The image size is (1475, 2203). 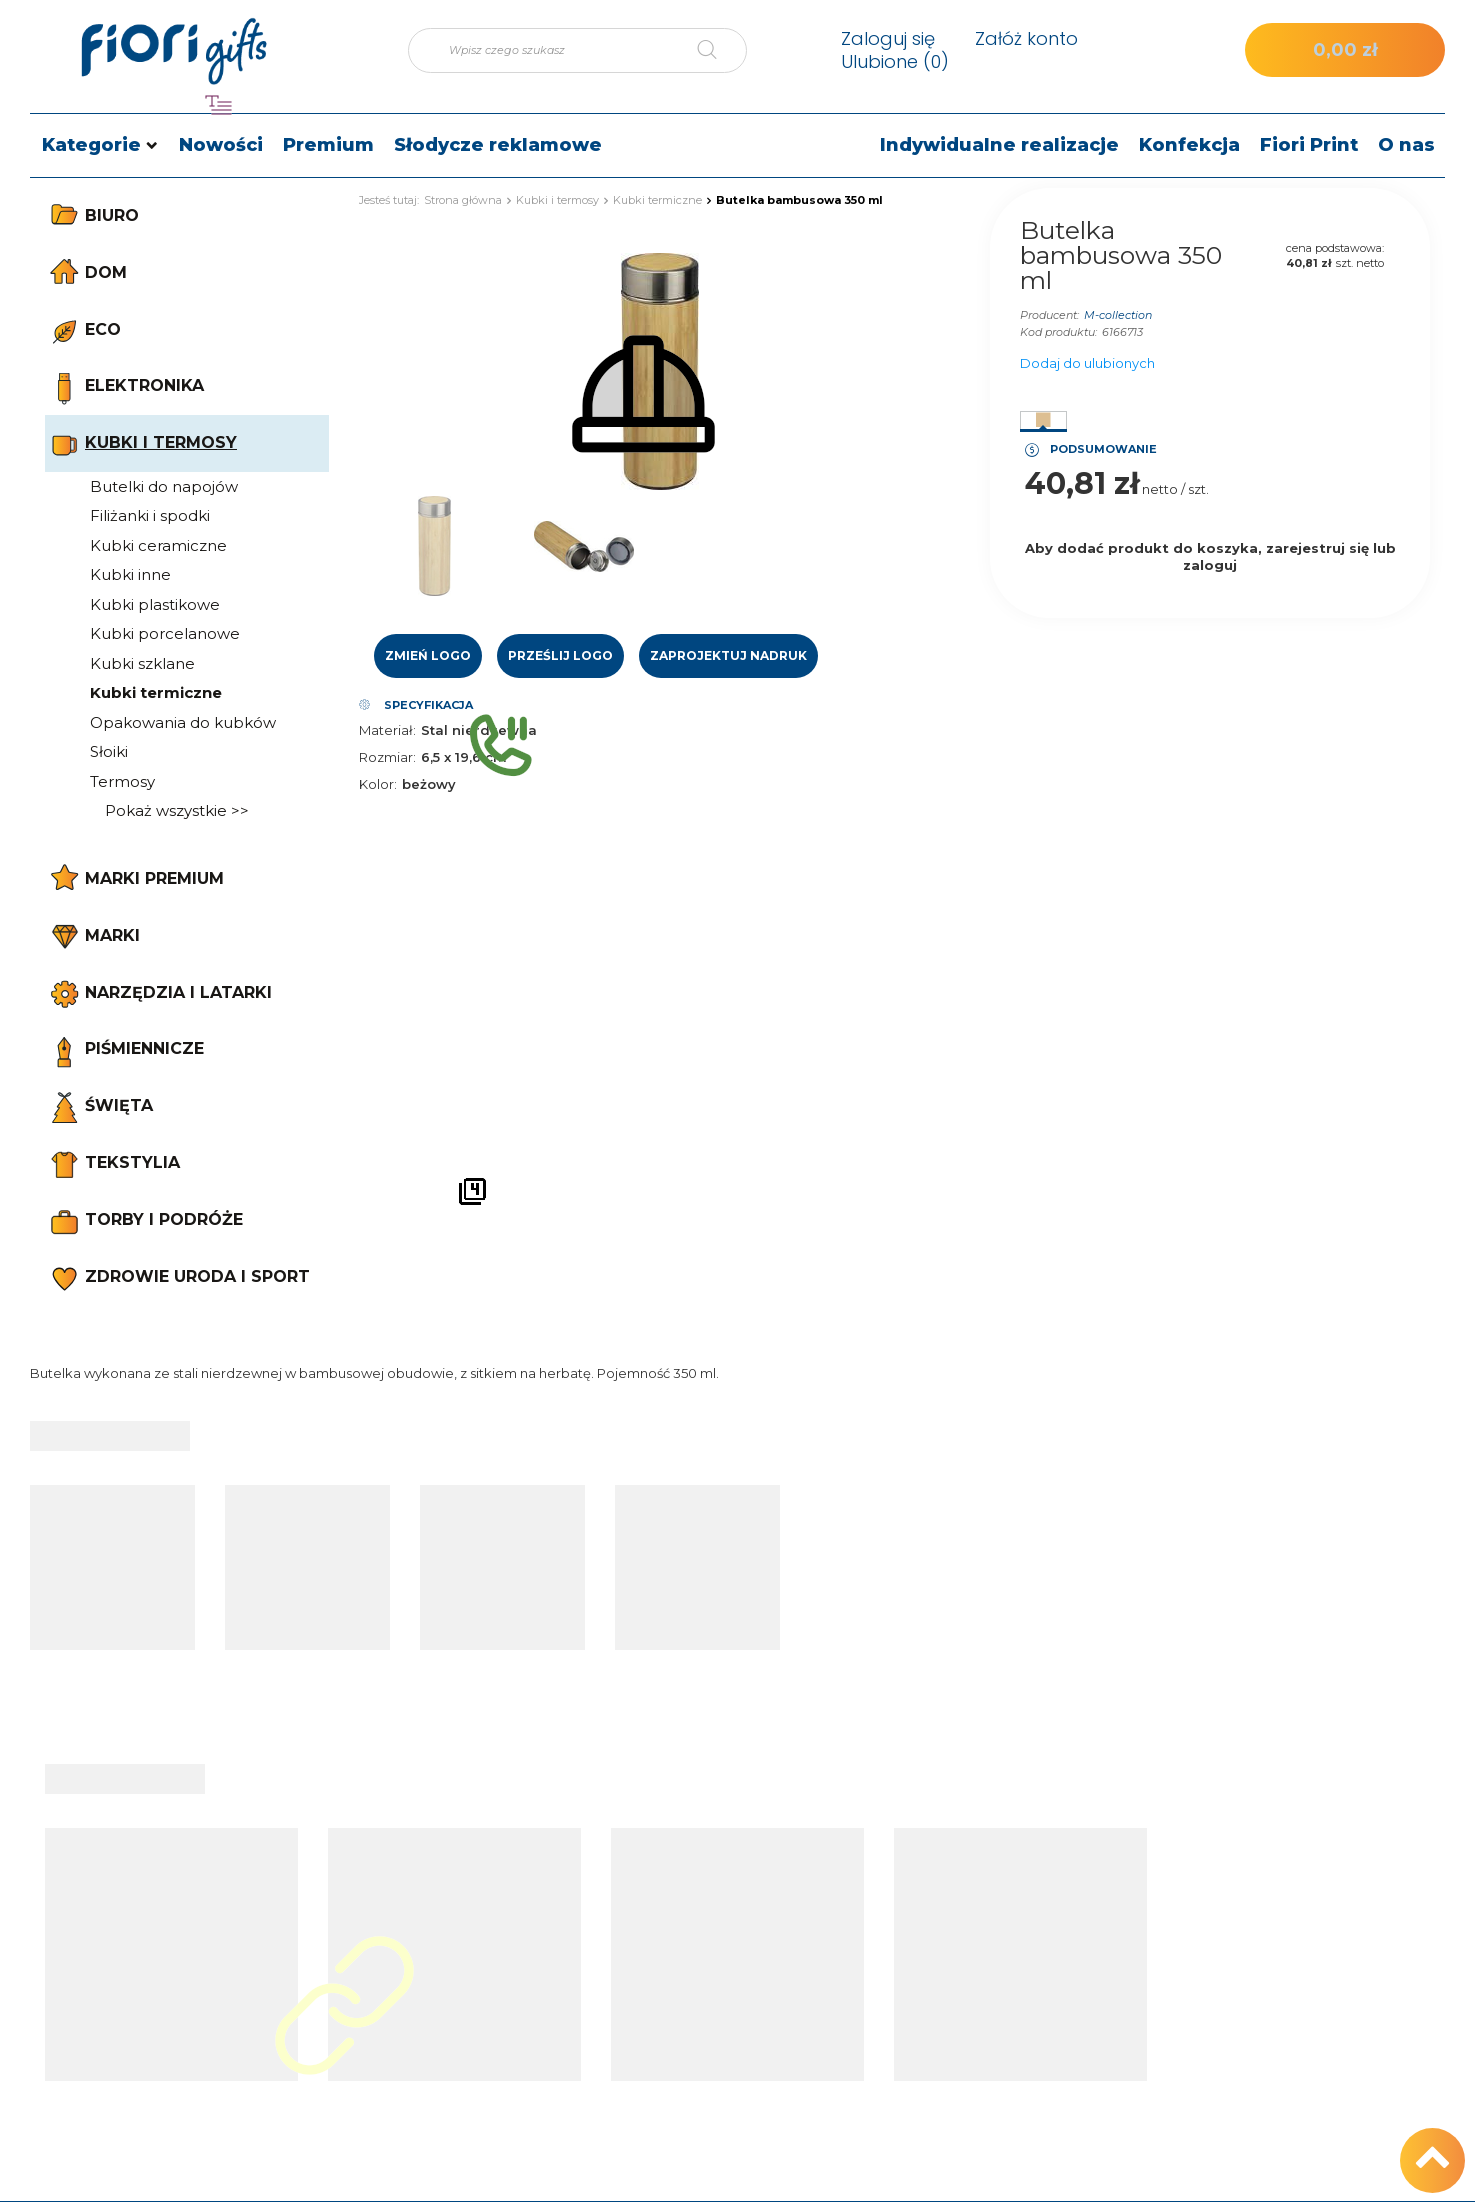 I want to click on select filter option 4, so click(x=472, y=1191).